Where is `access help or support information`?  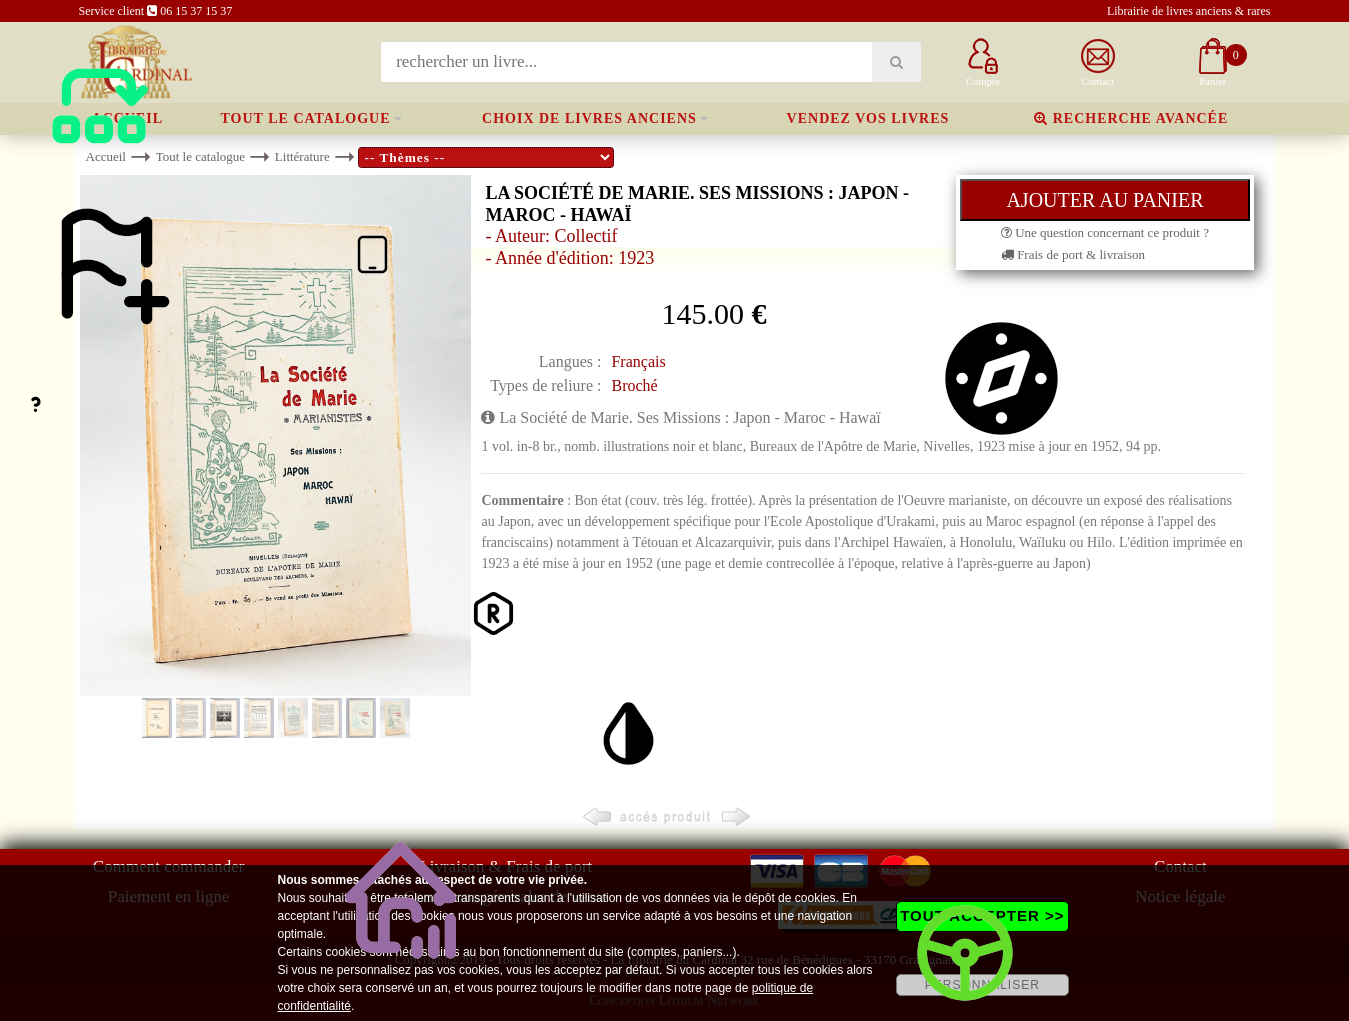 access help or support information is located at coordinates (35, 403).